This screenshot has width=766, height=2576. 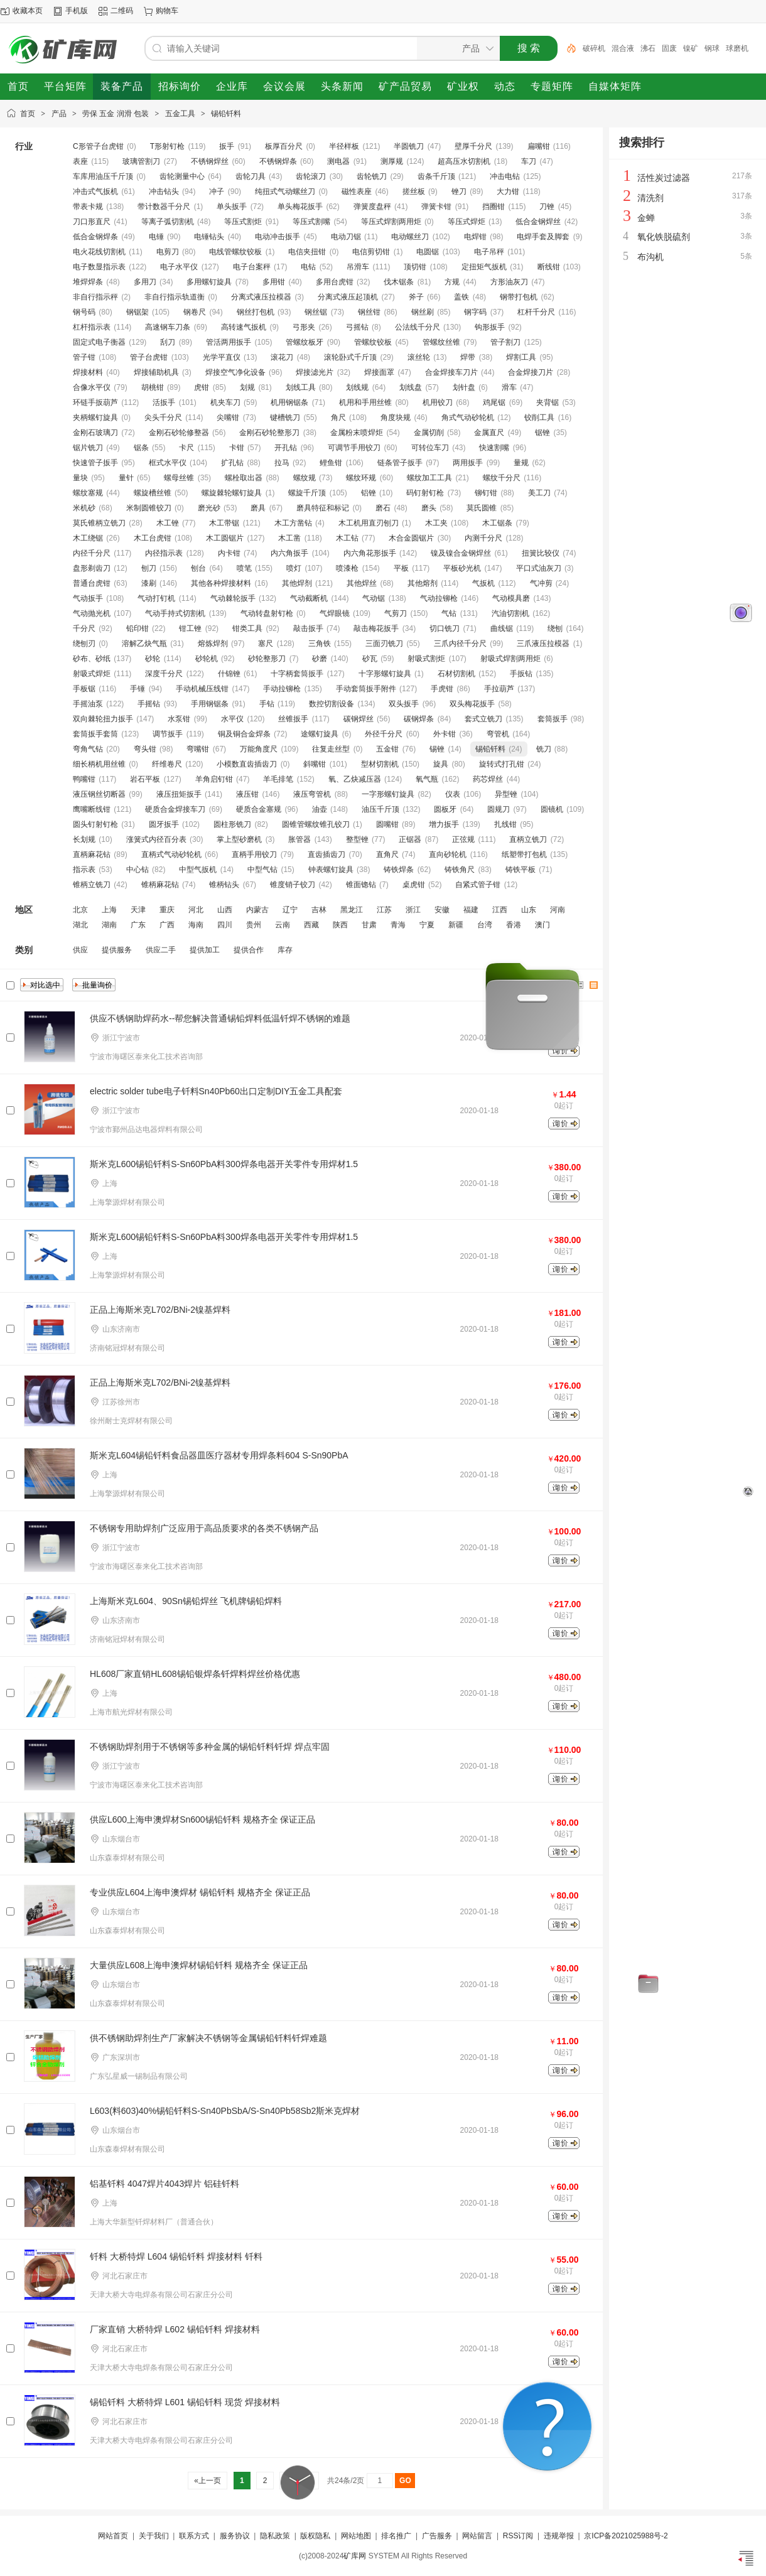 I want to click on check for available system updates, so click(x=748, y=1491).